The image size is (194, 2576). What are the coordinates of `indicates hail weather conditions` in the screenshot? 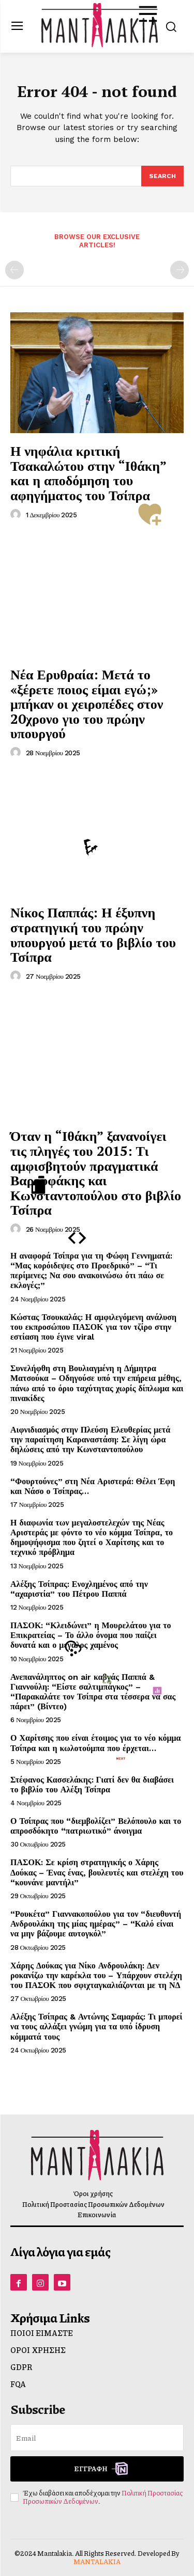 It's located at (73, 1648).